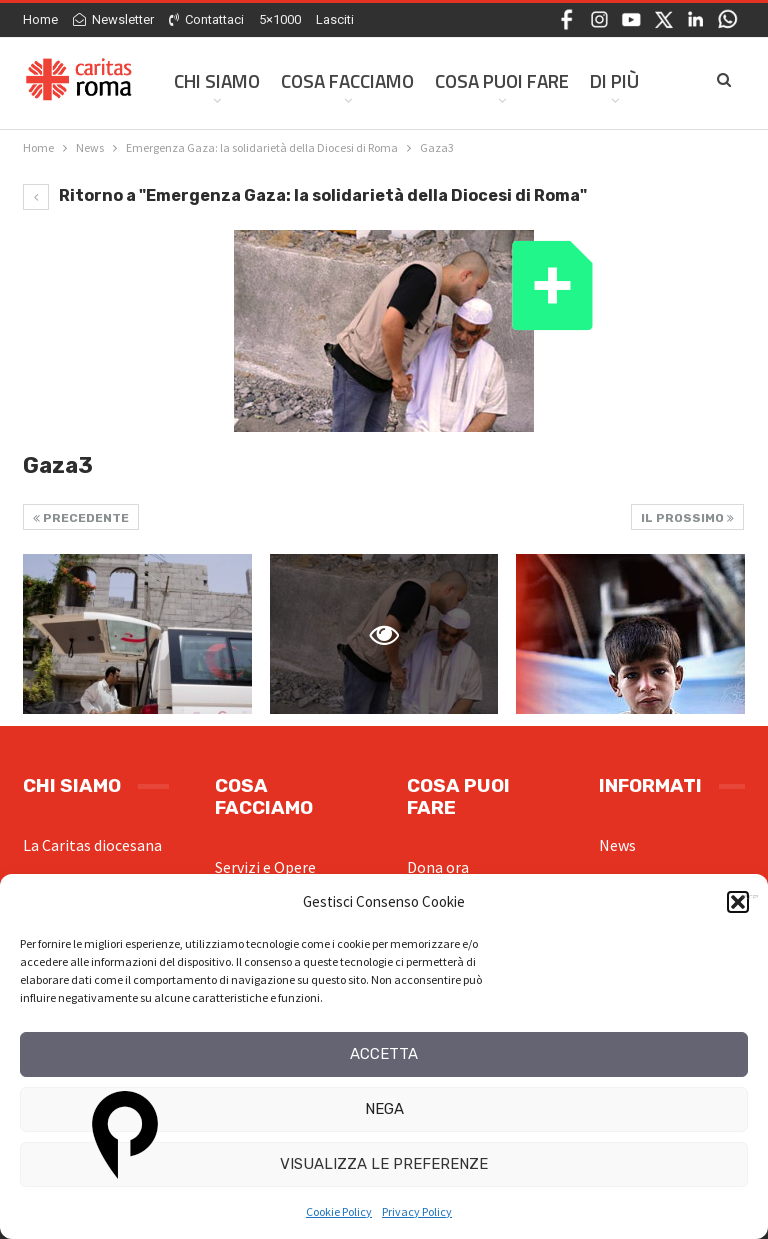  Describe the element at coordinates (552, 285) in the screenshot. I see `create a new file` at that location.